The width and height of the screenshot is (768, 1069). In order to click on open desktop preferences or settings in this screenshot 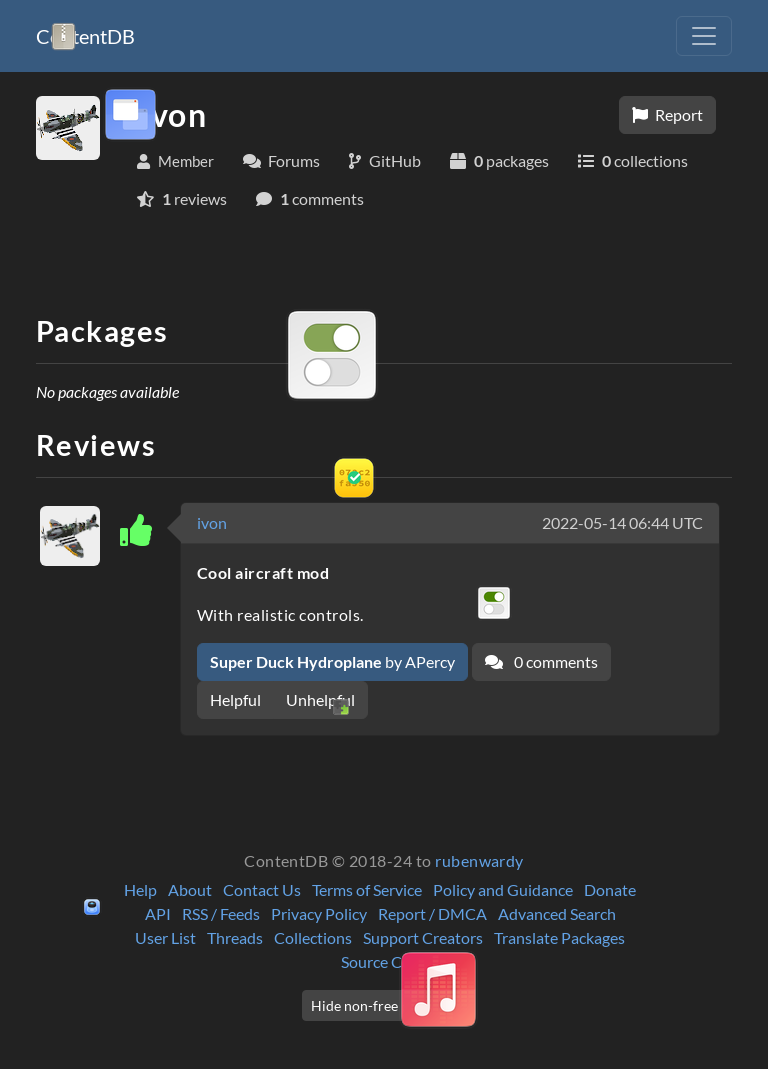, I will do `click(494, 603)`.